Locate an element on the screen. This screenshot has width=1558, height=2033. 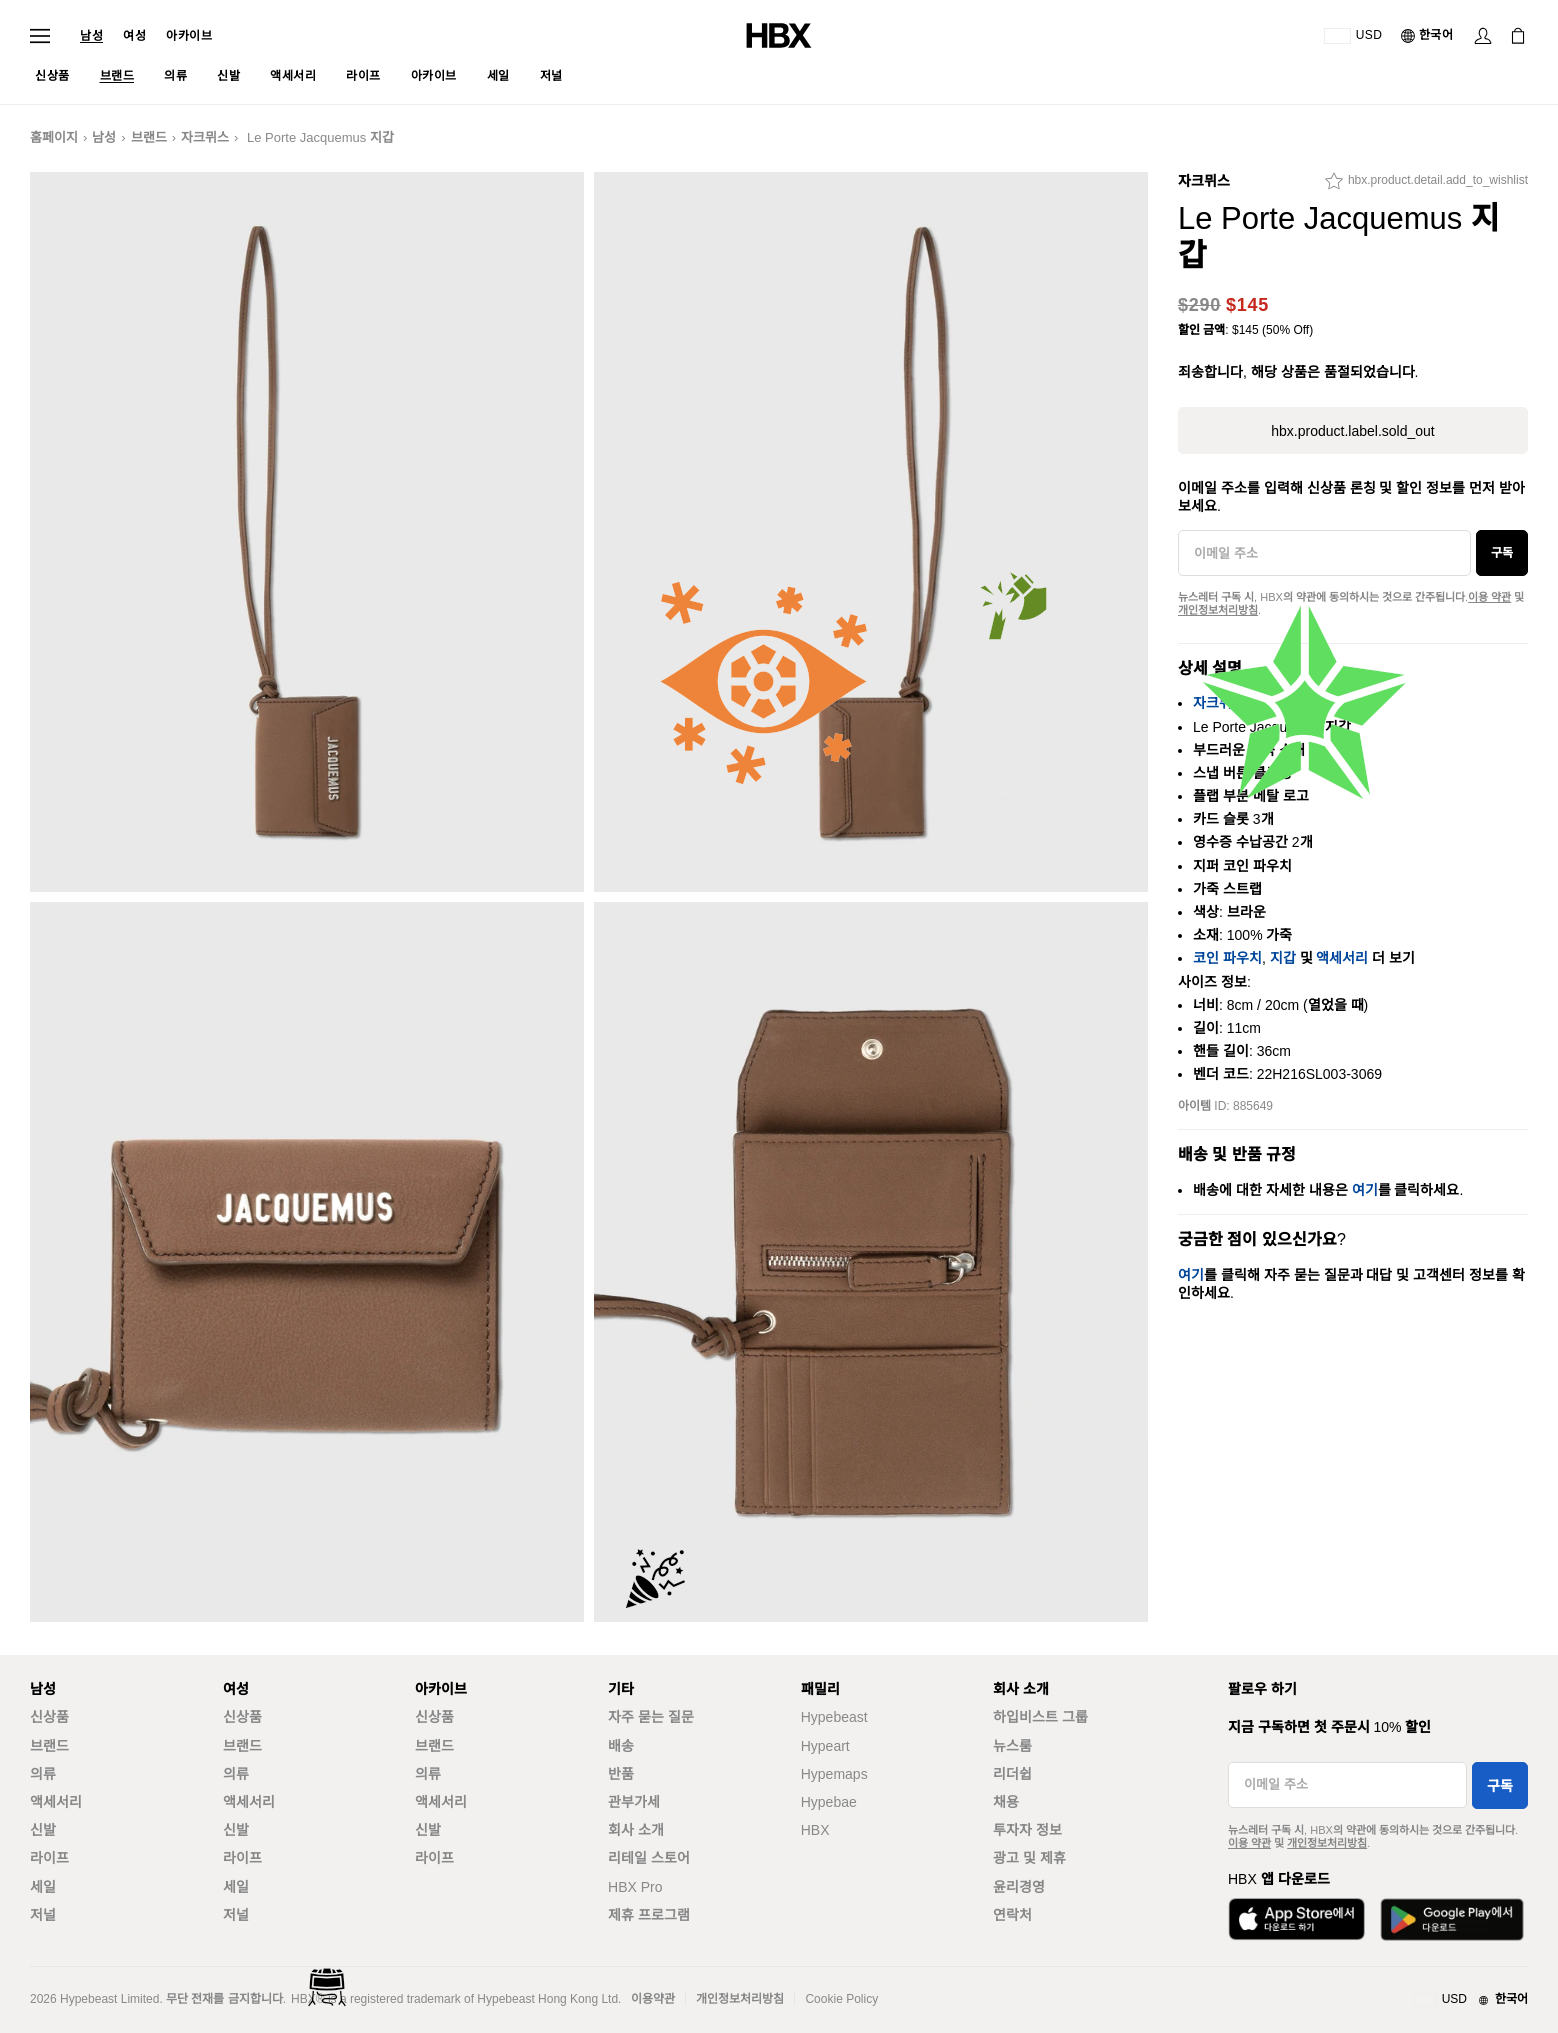
select claymore mine weapon or trap is located at coordinates (327, 1987).